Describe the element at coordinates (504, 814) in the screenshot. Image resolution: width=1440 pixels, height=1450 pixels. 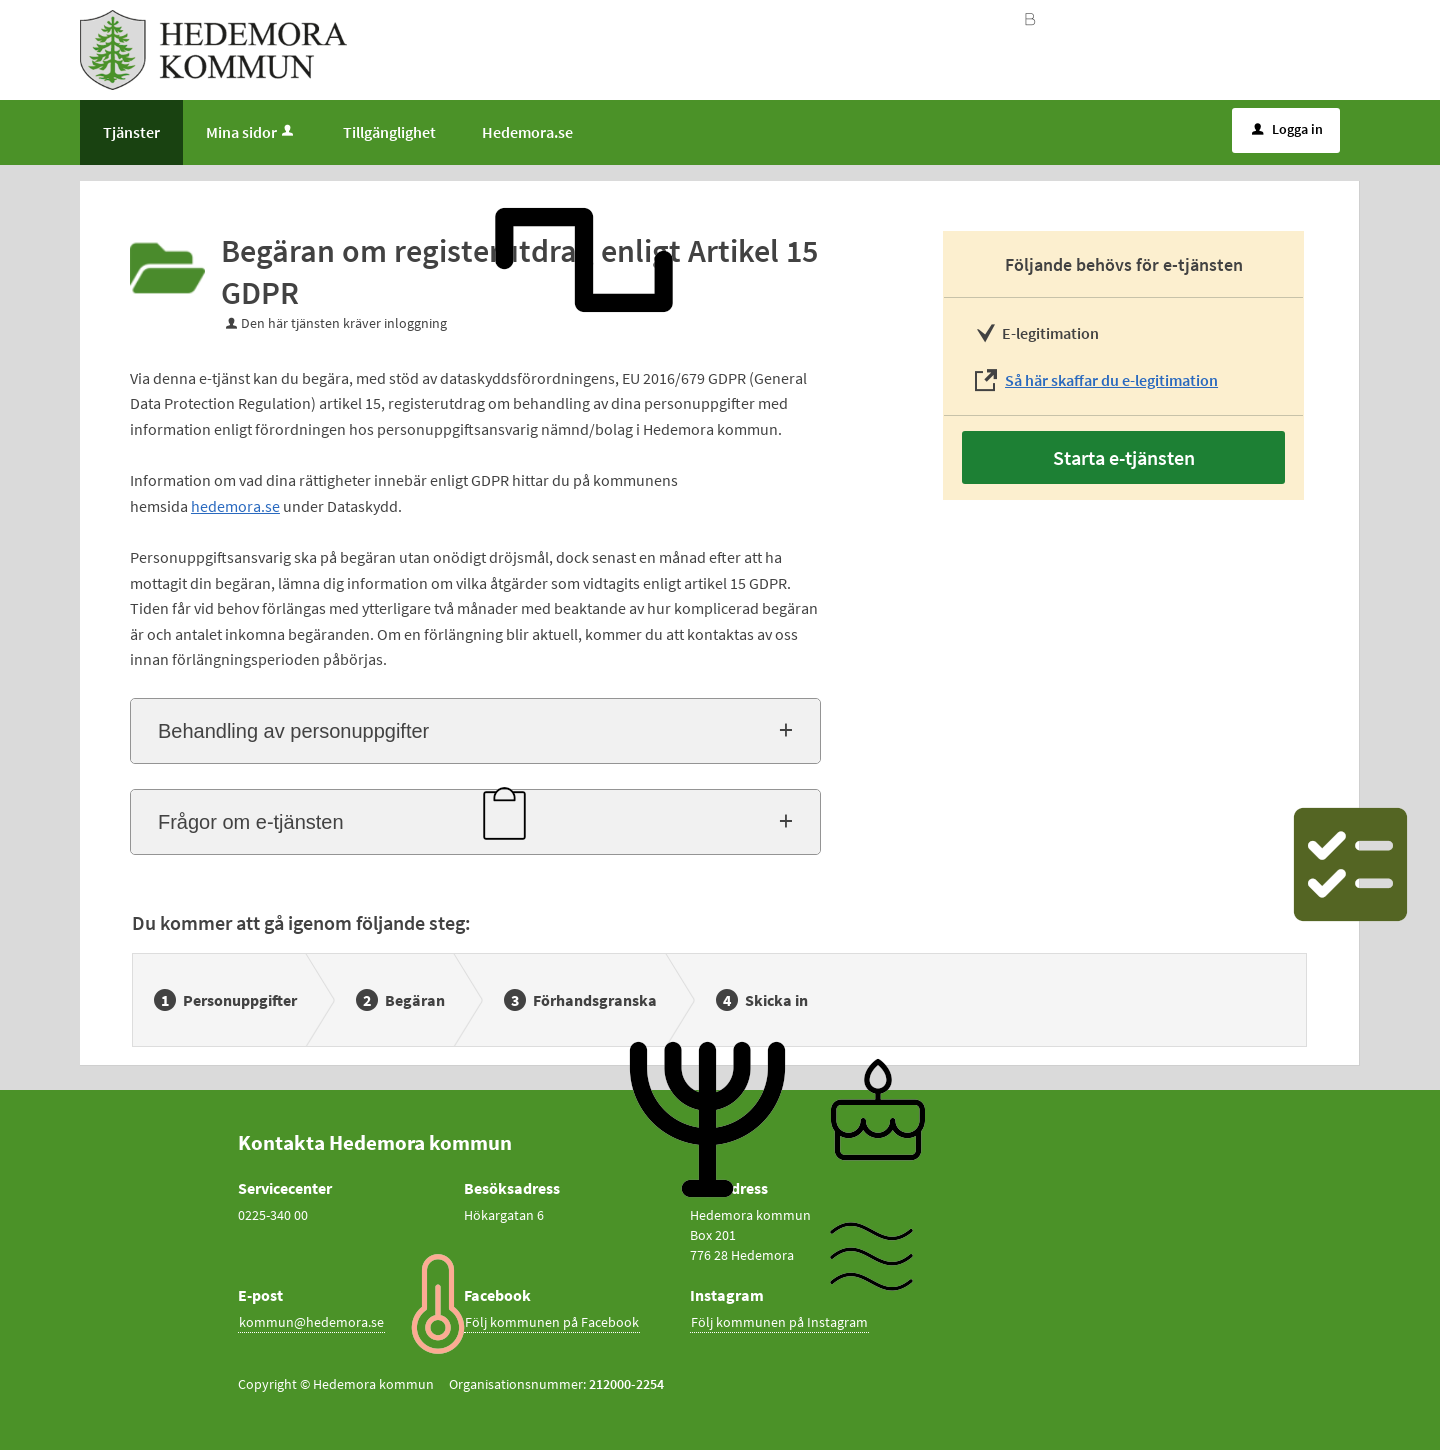
I see `copy to clipboard` at that location.